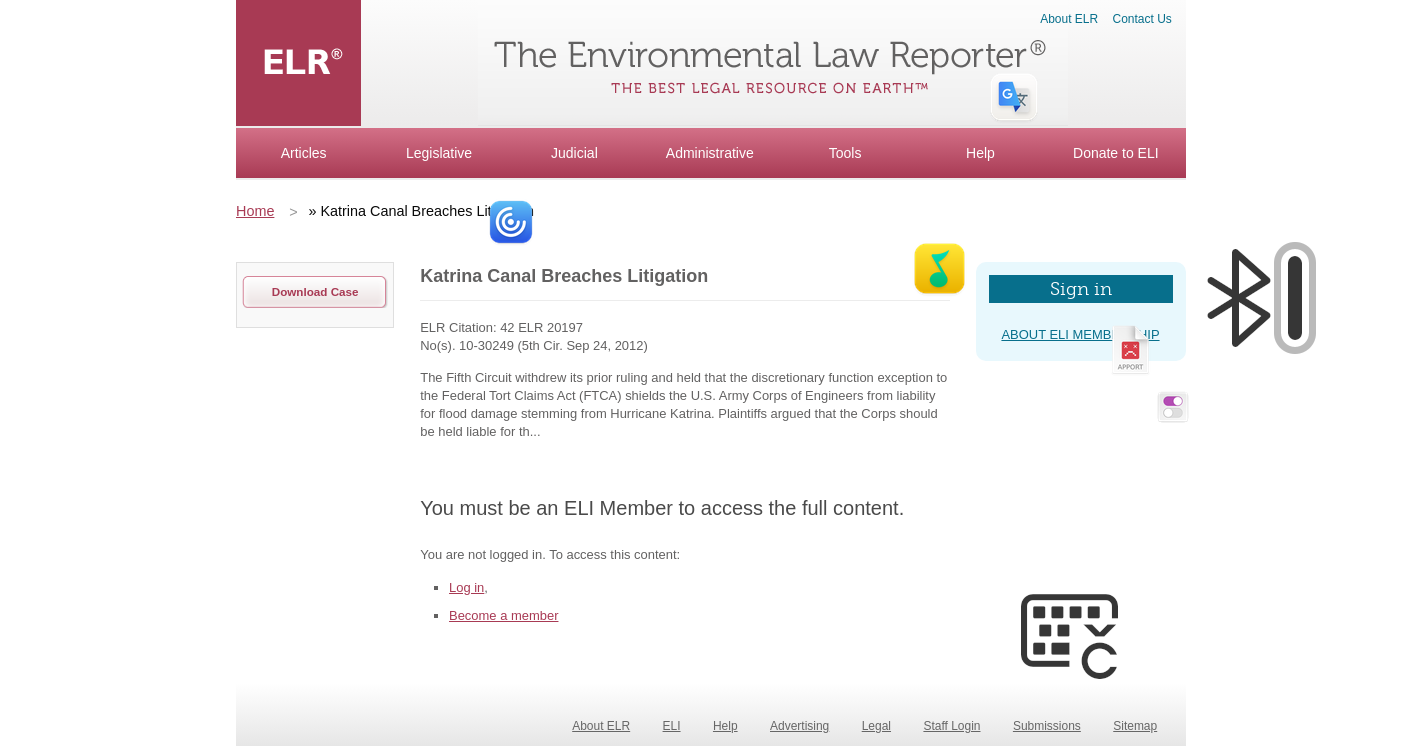 The height and width of the screenshot is (747, 1422). Describe the element at coordinates (1260, 298) in the screenshot. I see `view bluetooth device battery status` at that location.